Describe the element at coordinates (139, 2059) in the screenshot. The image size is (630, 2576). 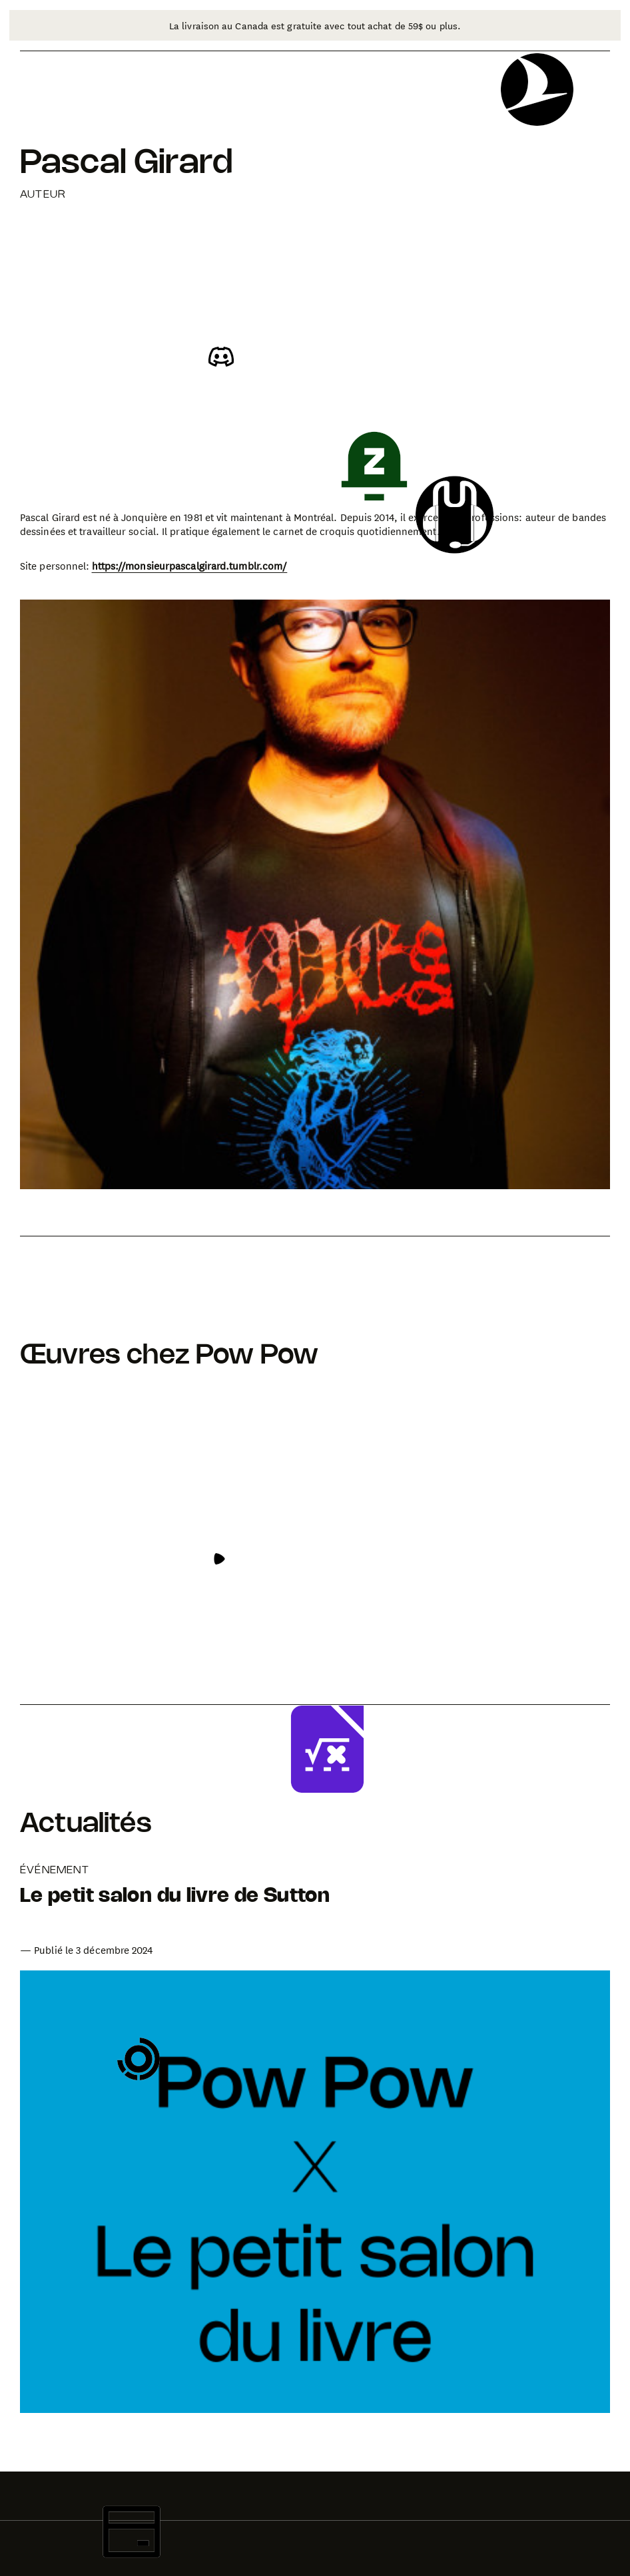
I see `turborepo logo - a build system for JavaScript and TypeScript codebases` at that location.